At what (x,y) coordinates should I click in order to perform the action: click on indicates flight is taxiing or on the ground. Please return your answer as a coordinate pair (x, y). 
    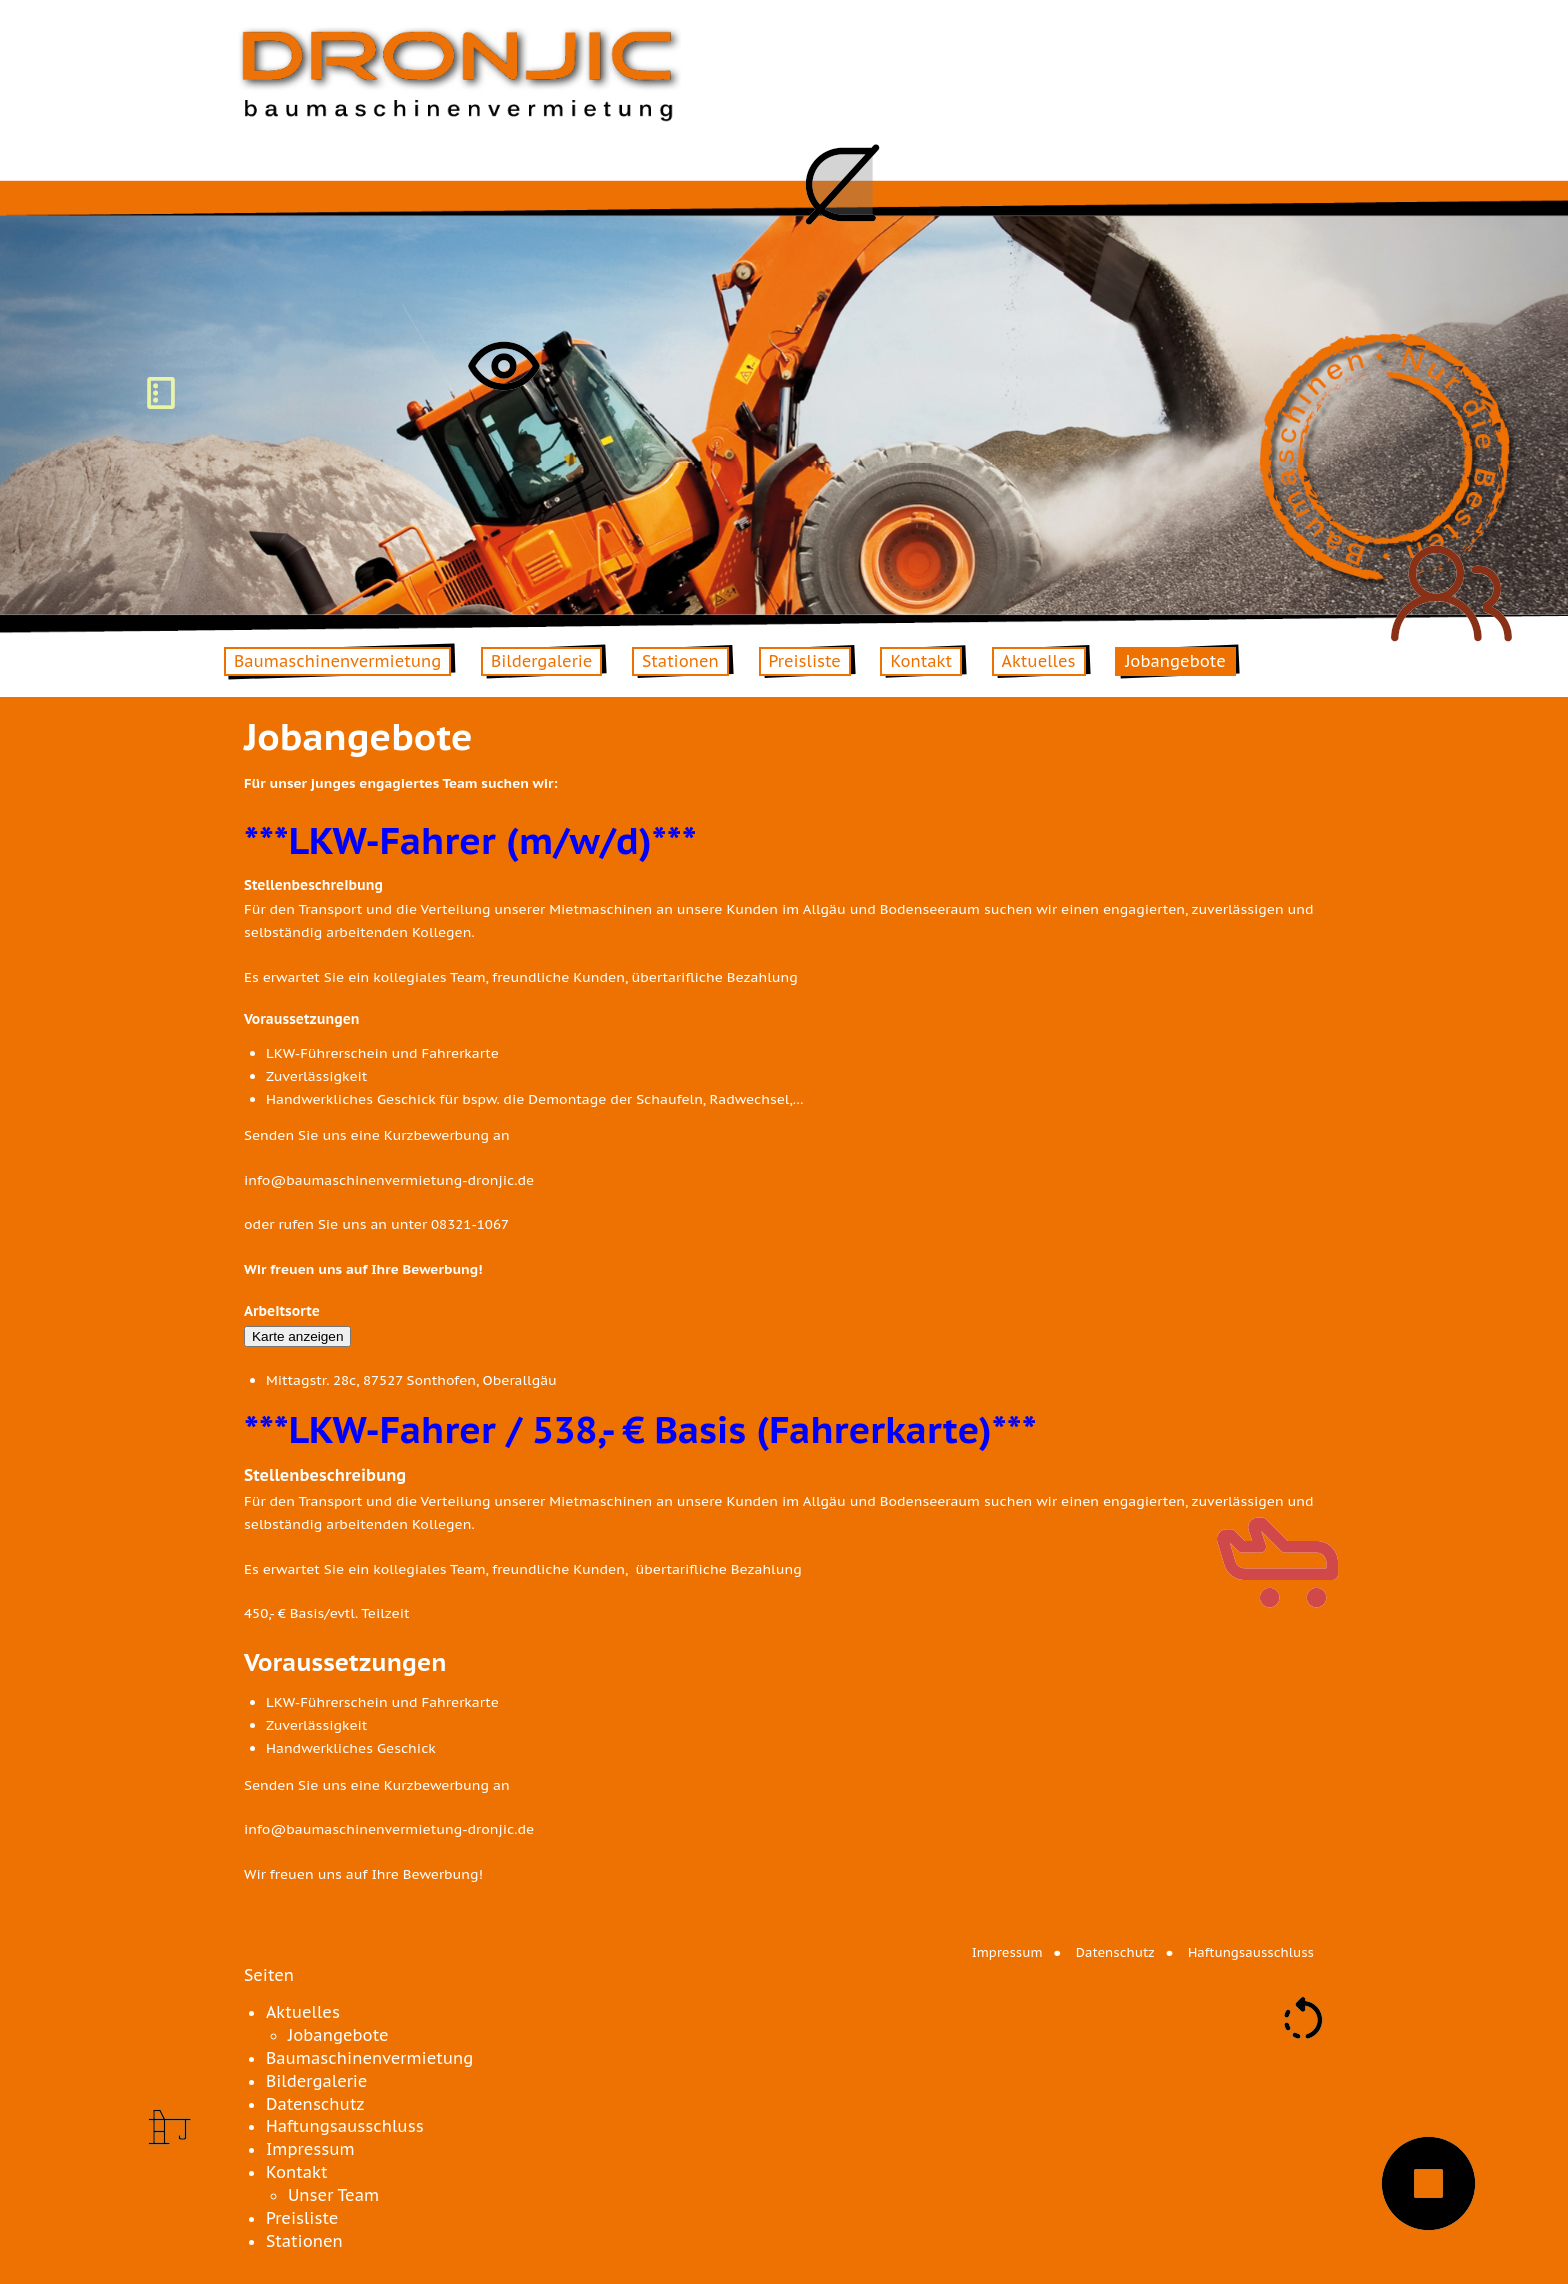
    Looking at the image, I should click on (1277, 1560).